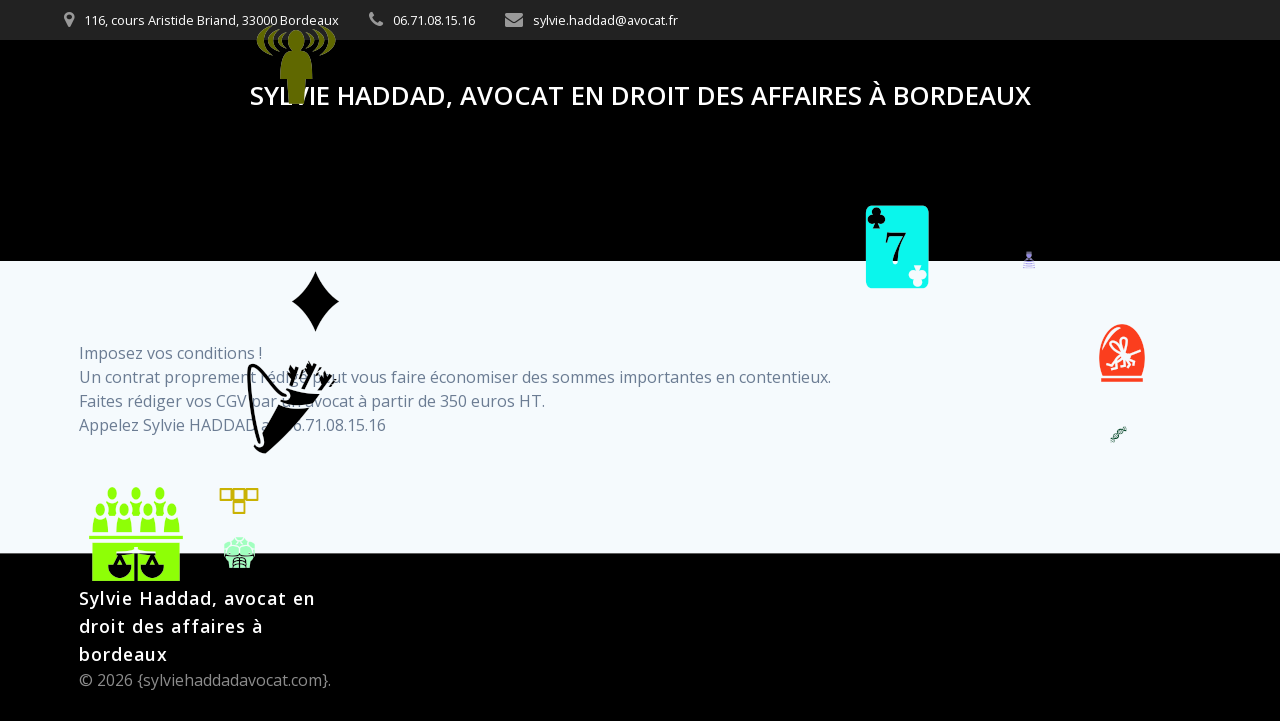 The width and height of the screenshot is (1280, 721). Describe the element at coordinates (1122, 353) in the screenshot. I see `prehistoric or fossil-themed game element` at that location.